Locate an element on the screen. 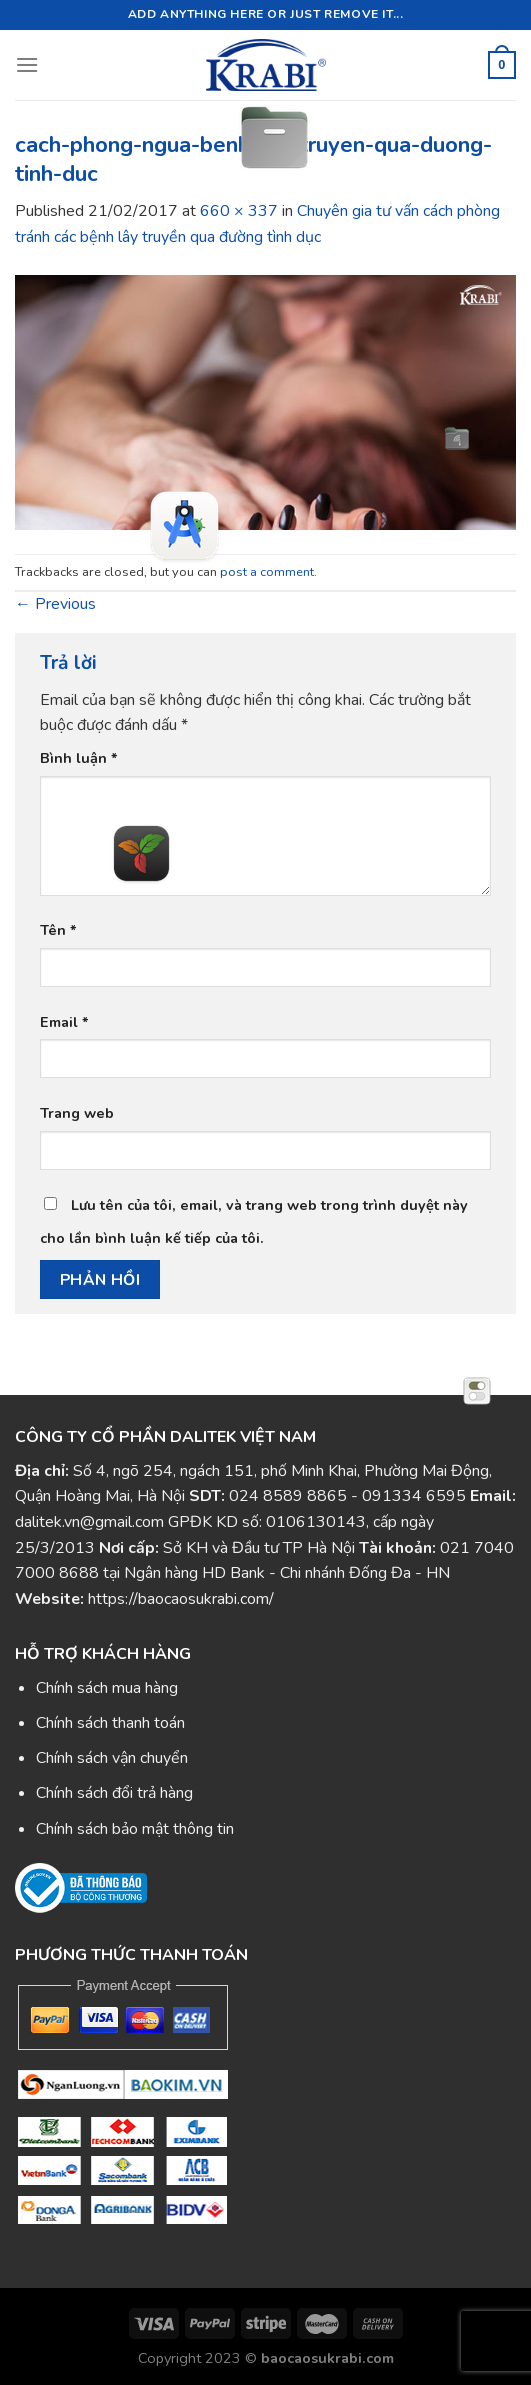 The image size is (531, 2385). open android studio is located at coordinates (184, 525).